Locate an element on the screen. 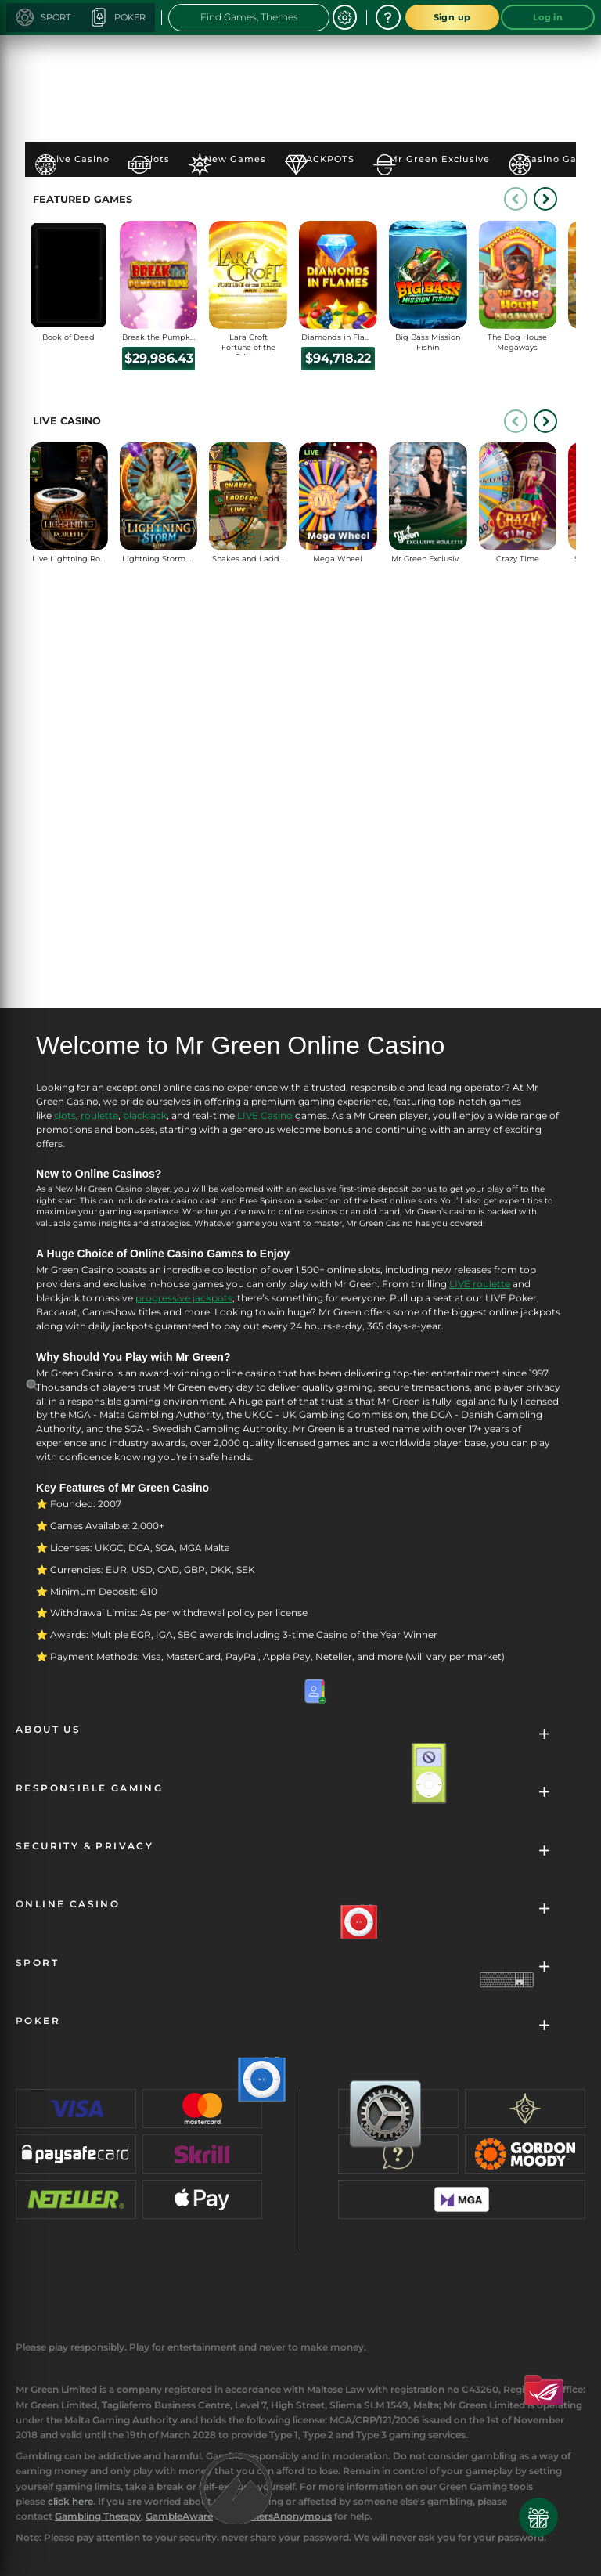  launch cinnamon desktop environment is located at coordinates (236, 2488).